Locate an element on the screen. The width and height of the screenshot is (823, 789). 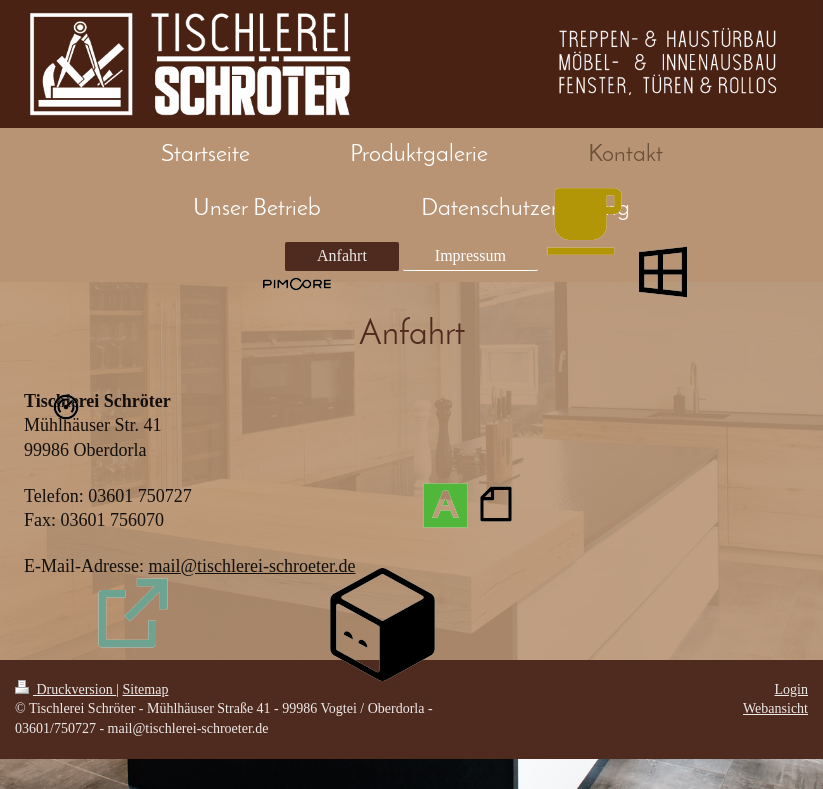
pimcore platform logo is located at coordinates (297, 284).